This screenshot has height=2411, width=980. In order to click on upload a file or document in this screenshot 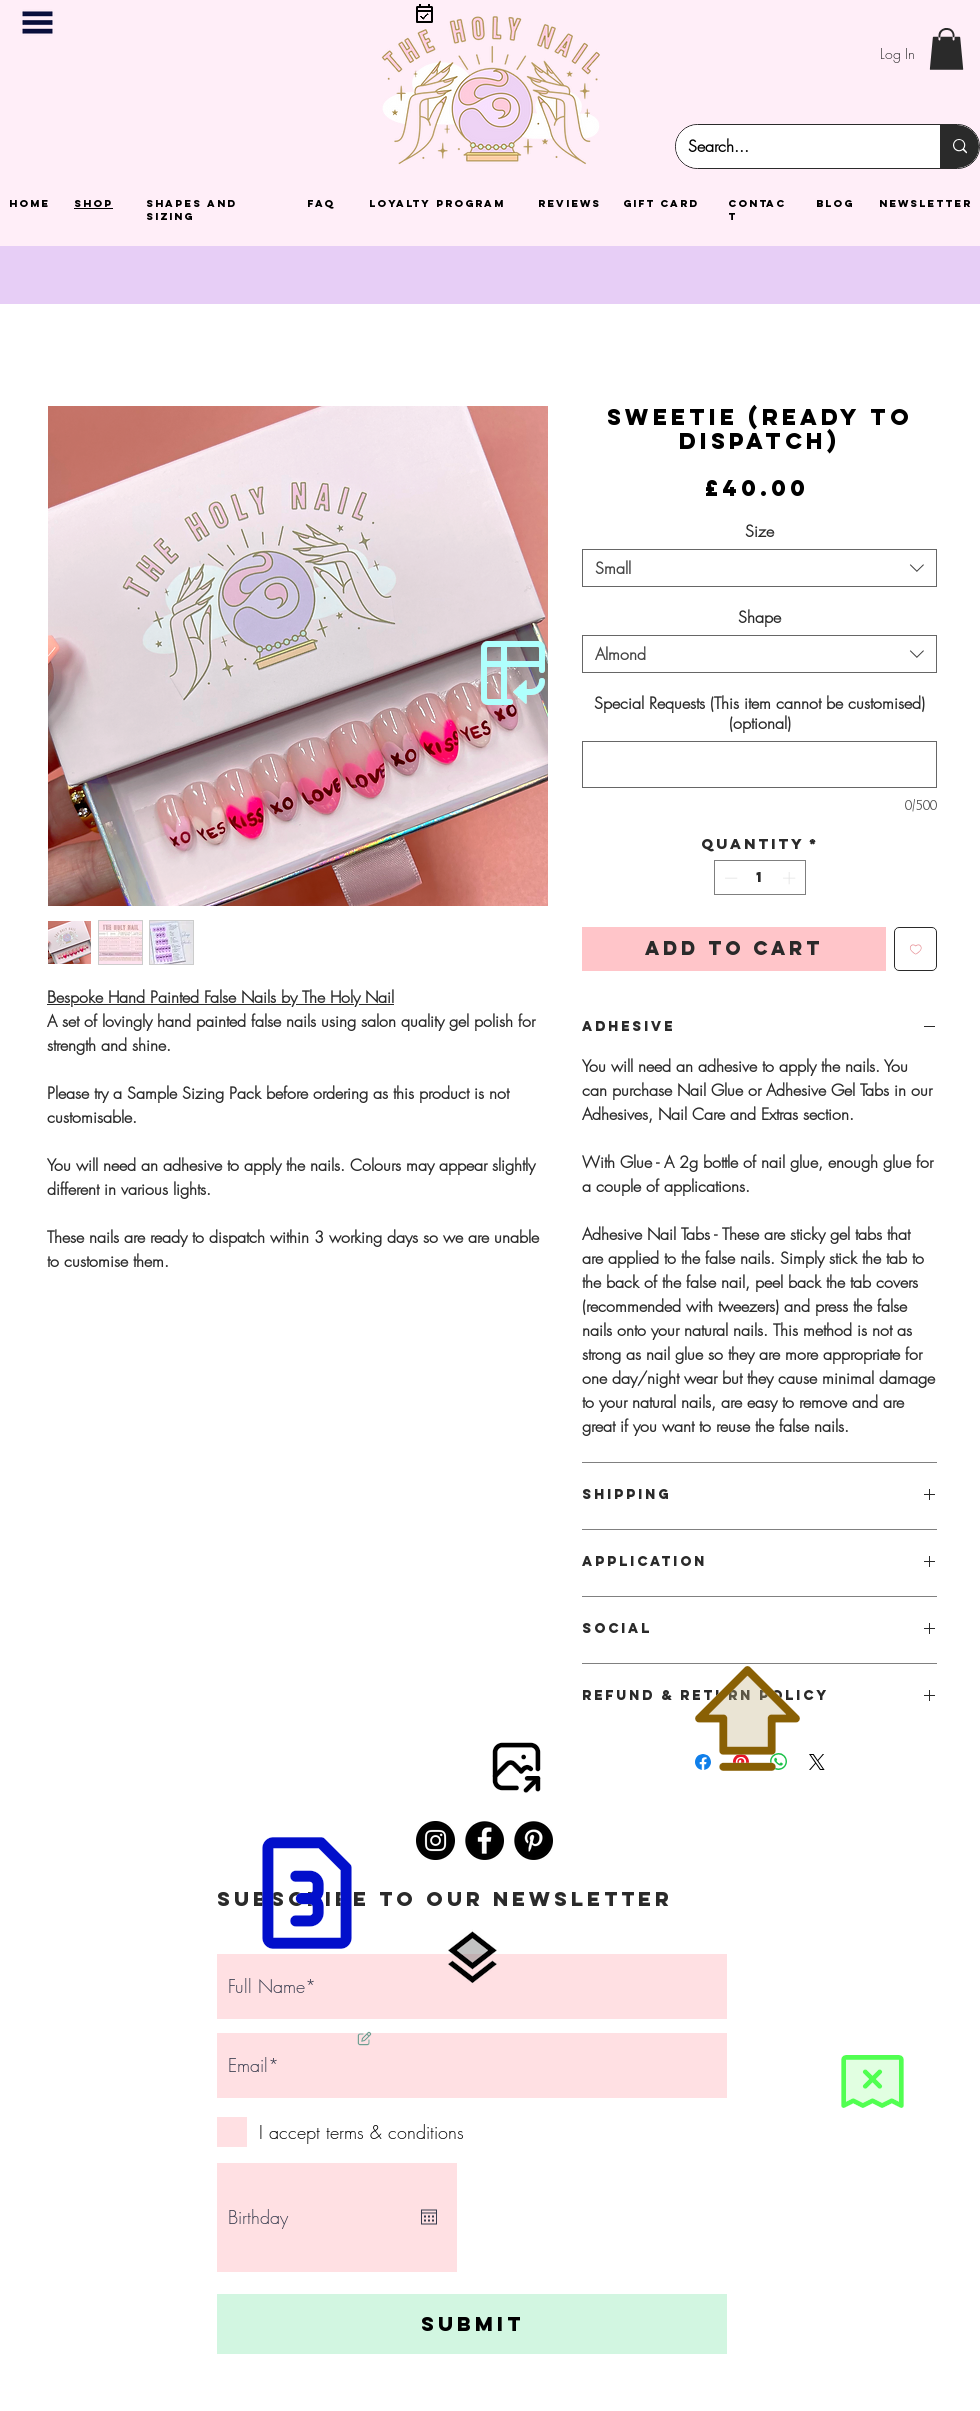, I will do `click(747, 1722)`.